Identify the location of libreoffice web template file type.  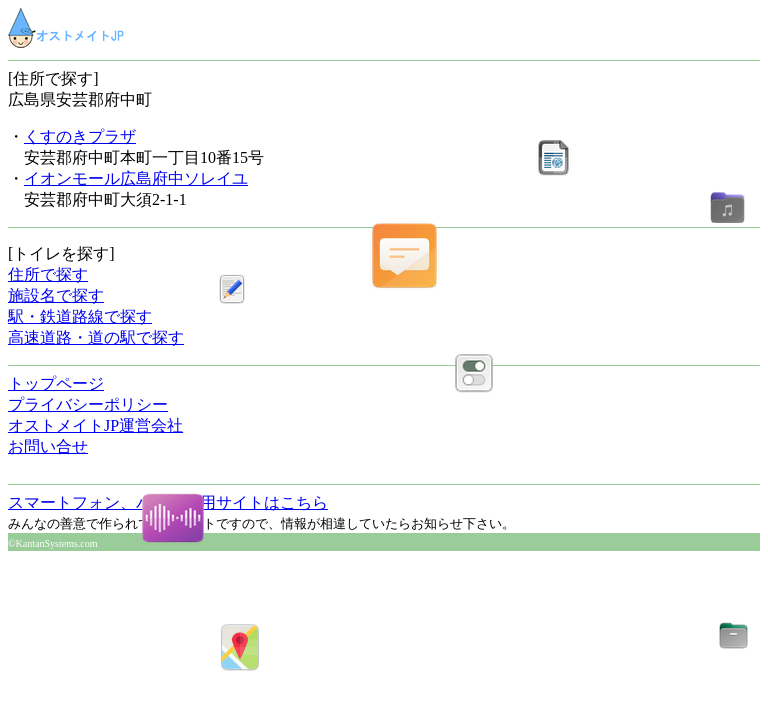
(553, 157).